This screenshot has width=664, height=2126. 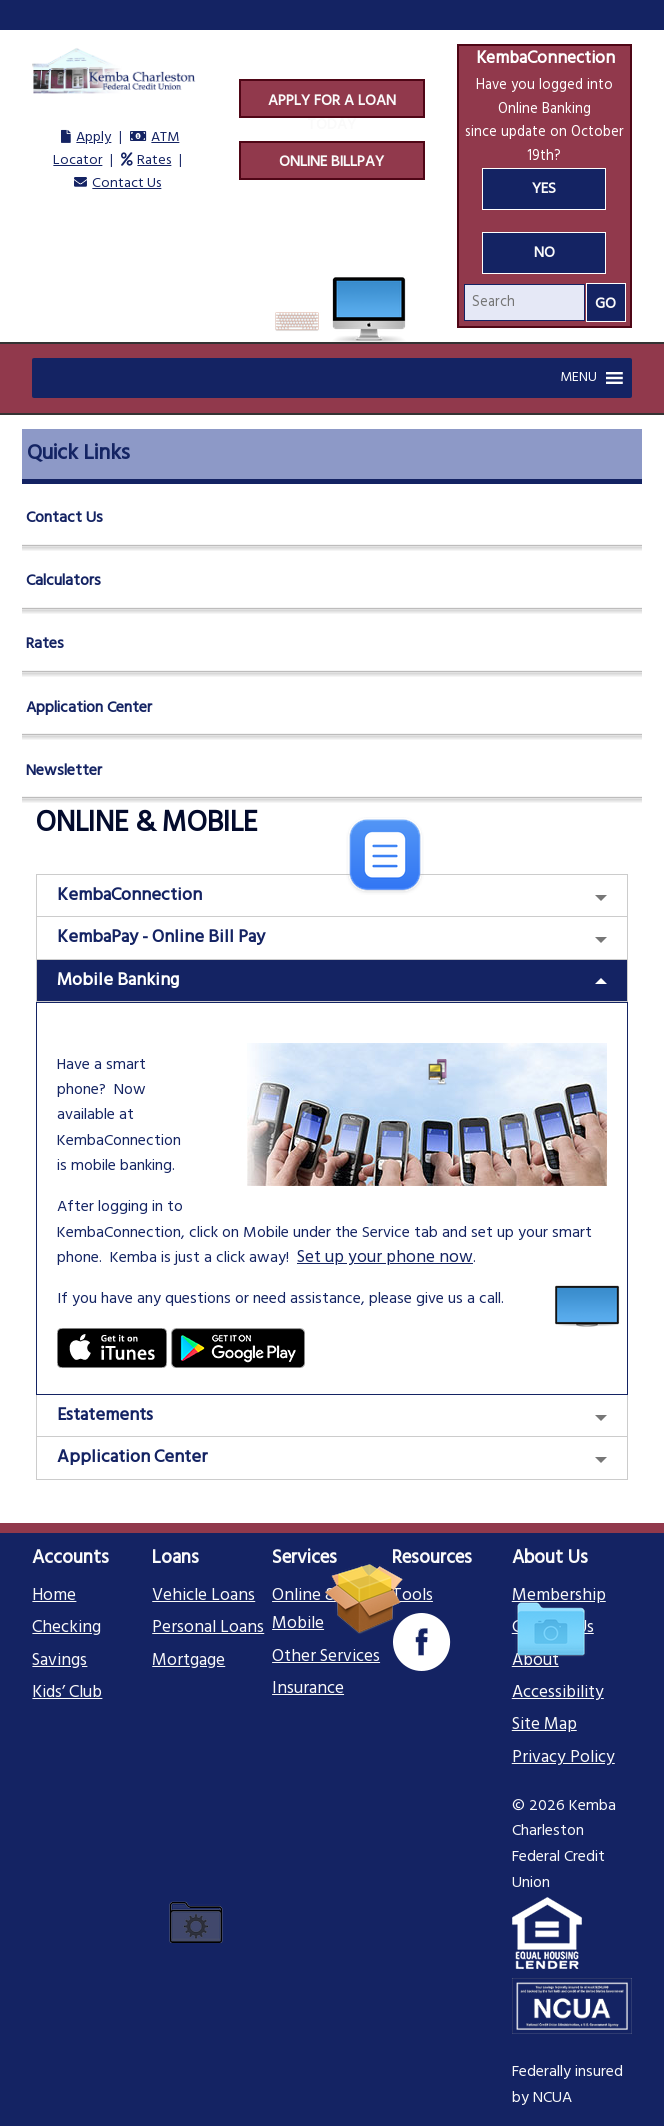 I want to click on represents this mac in system preferences or network settings, so click(x=369, y=299).